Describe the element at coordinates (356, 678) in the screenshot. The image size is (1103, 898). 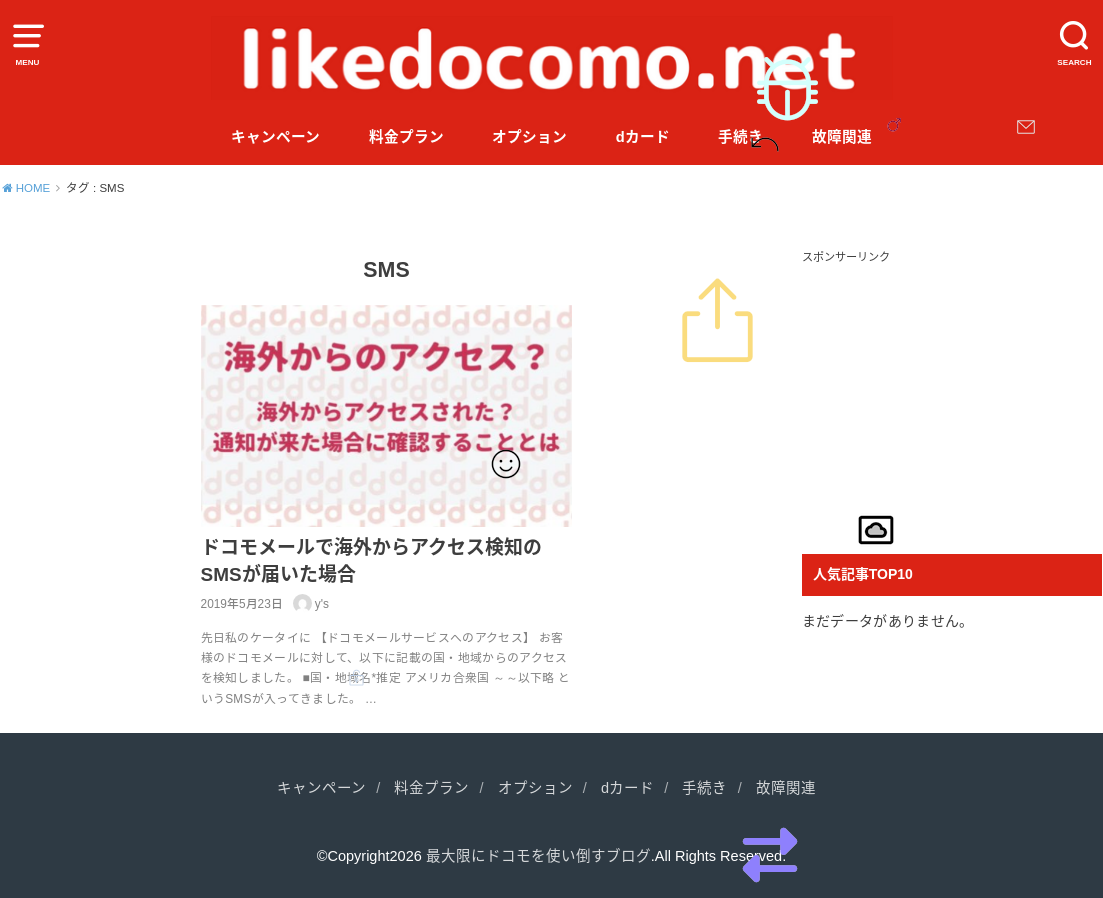
I see `unlocked or unsecured state` at that location.